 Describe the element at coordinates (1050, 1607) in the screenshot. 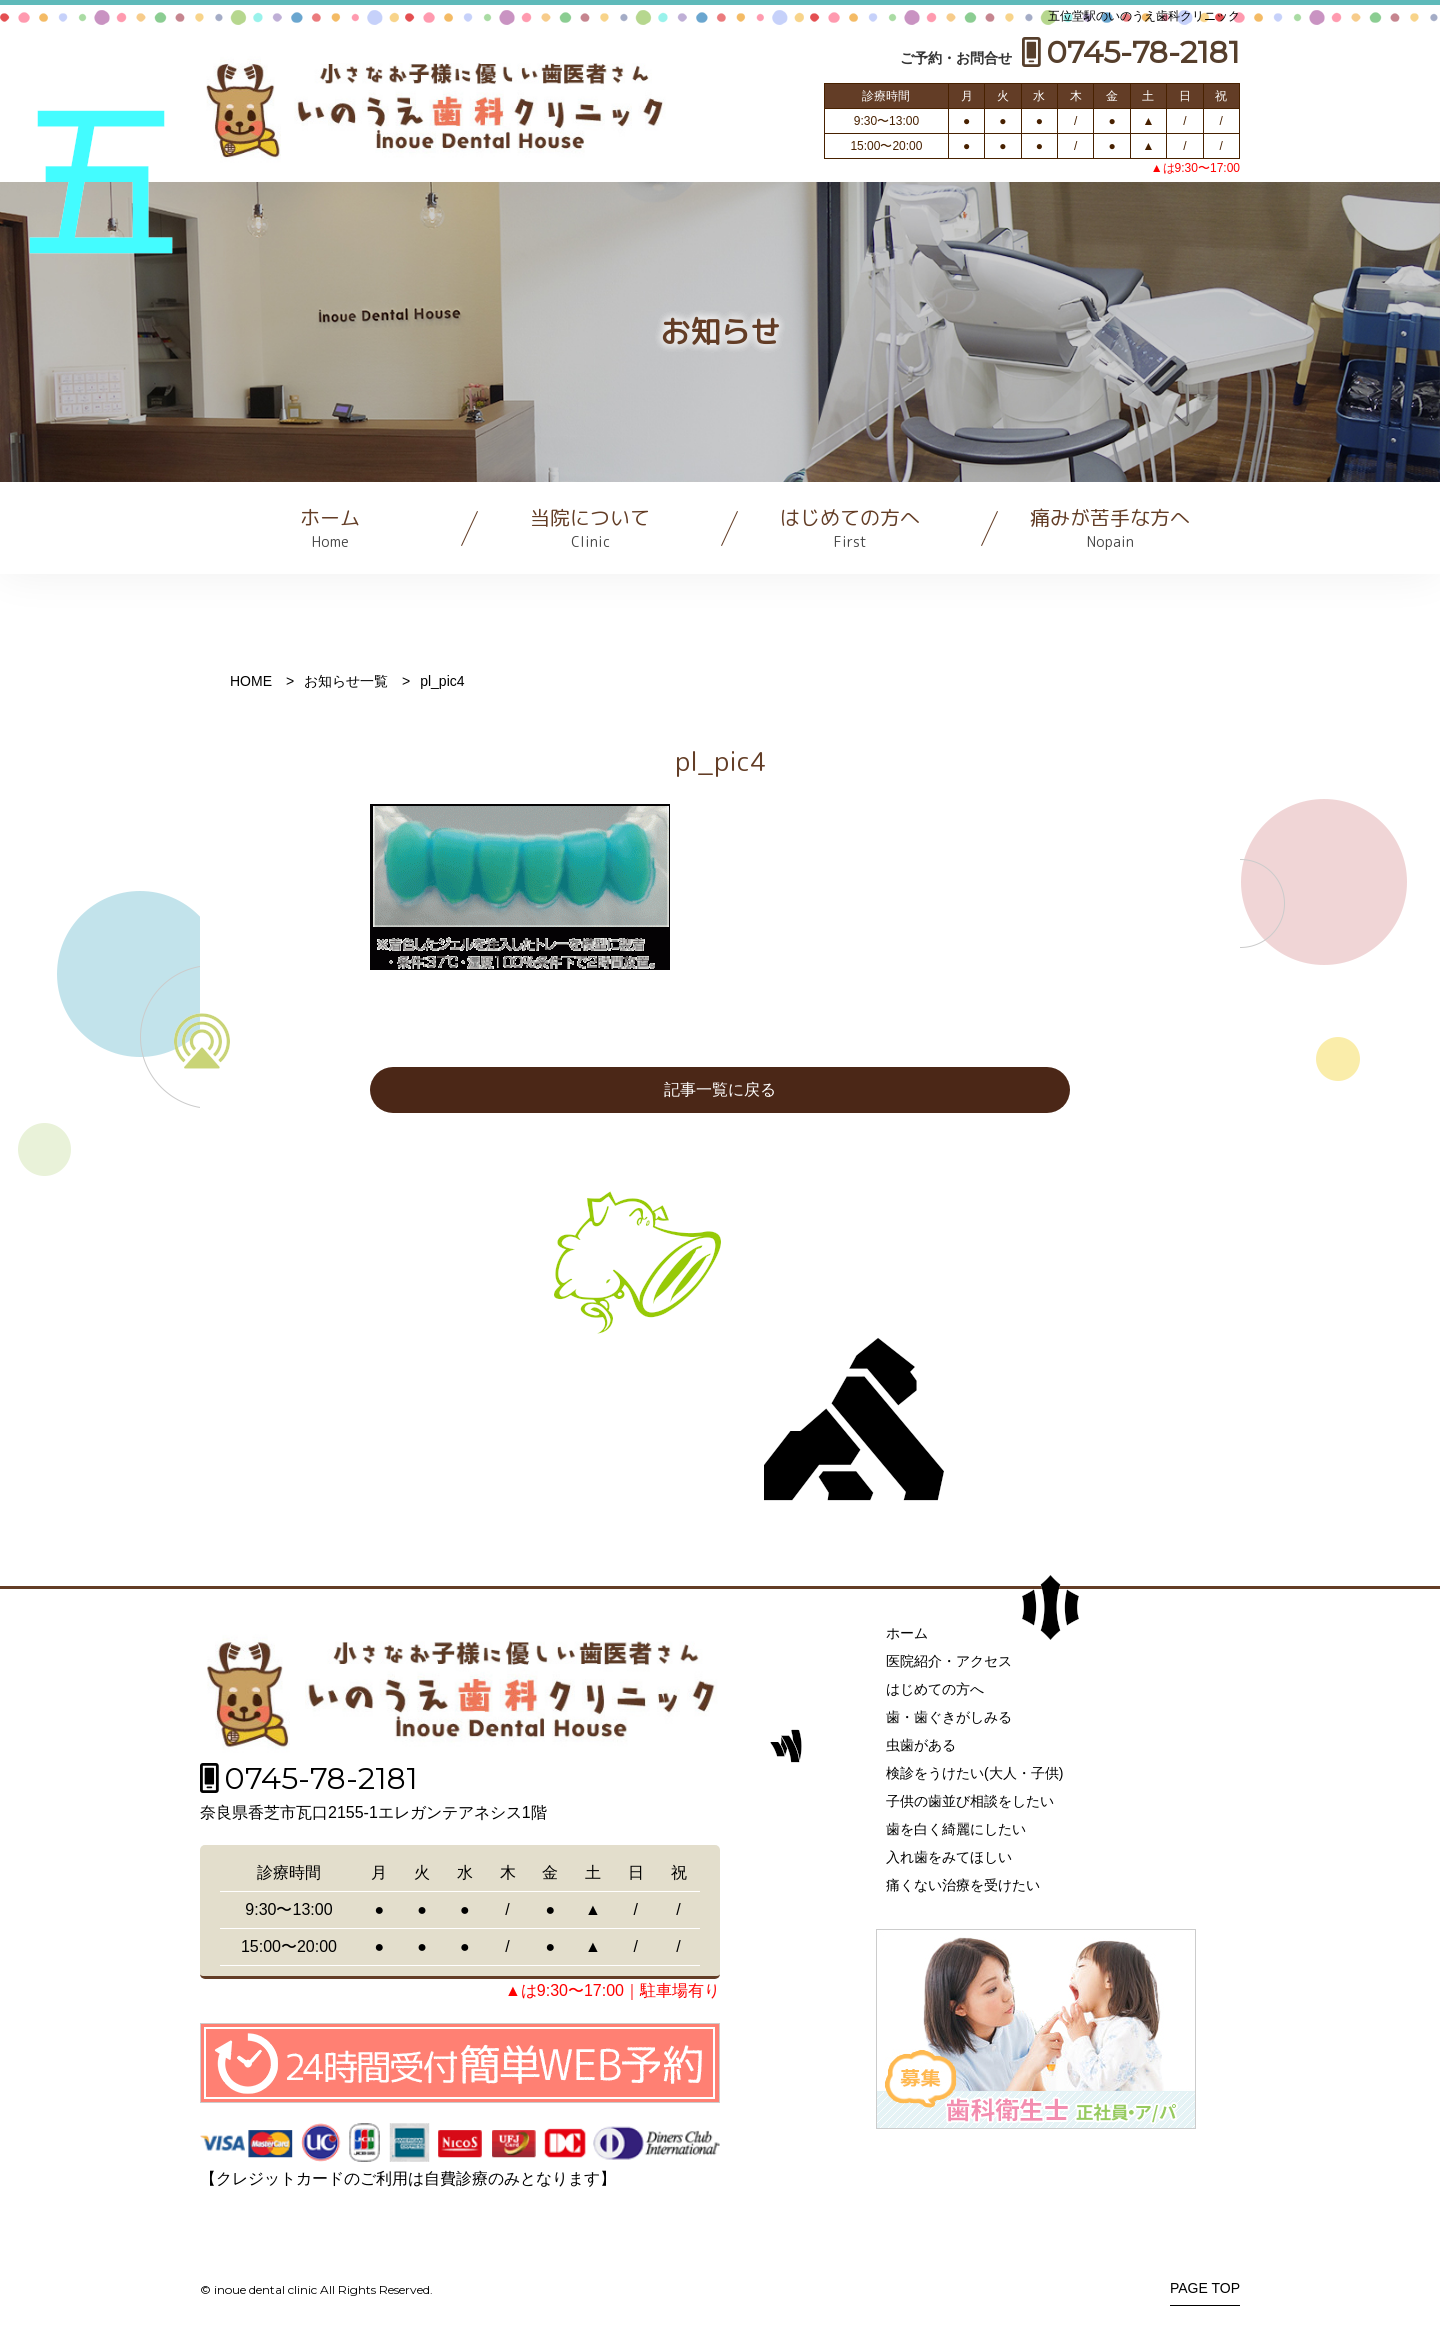

I see `magic platform logo` at that location.